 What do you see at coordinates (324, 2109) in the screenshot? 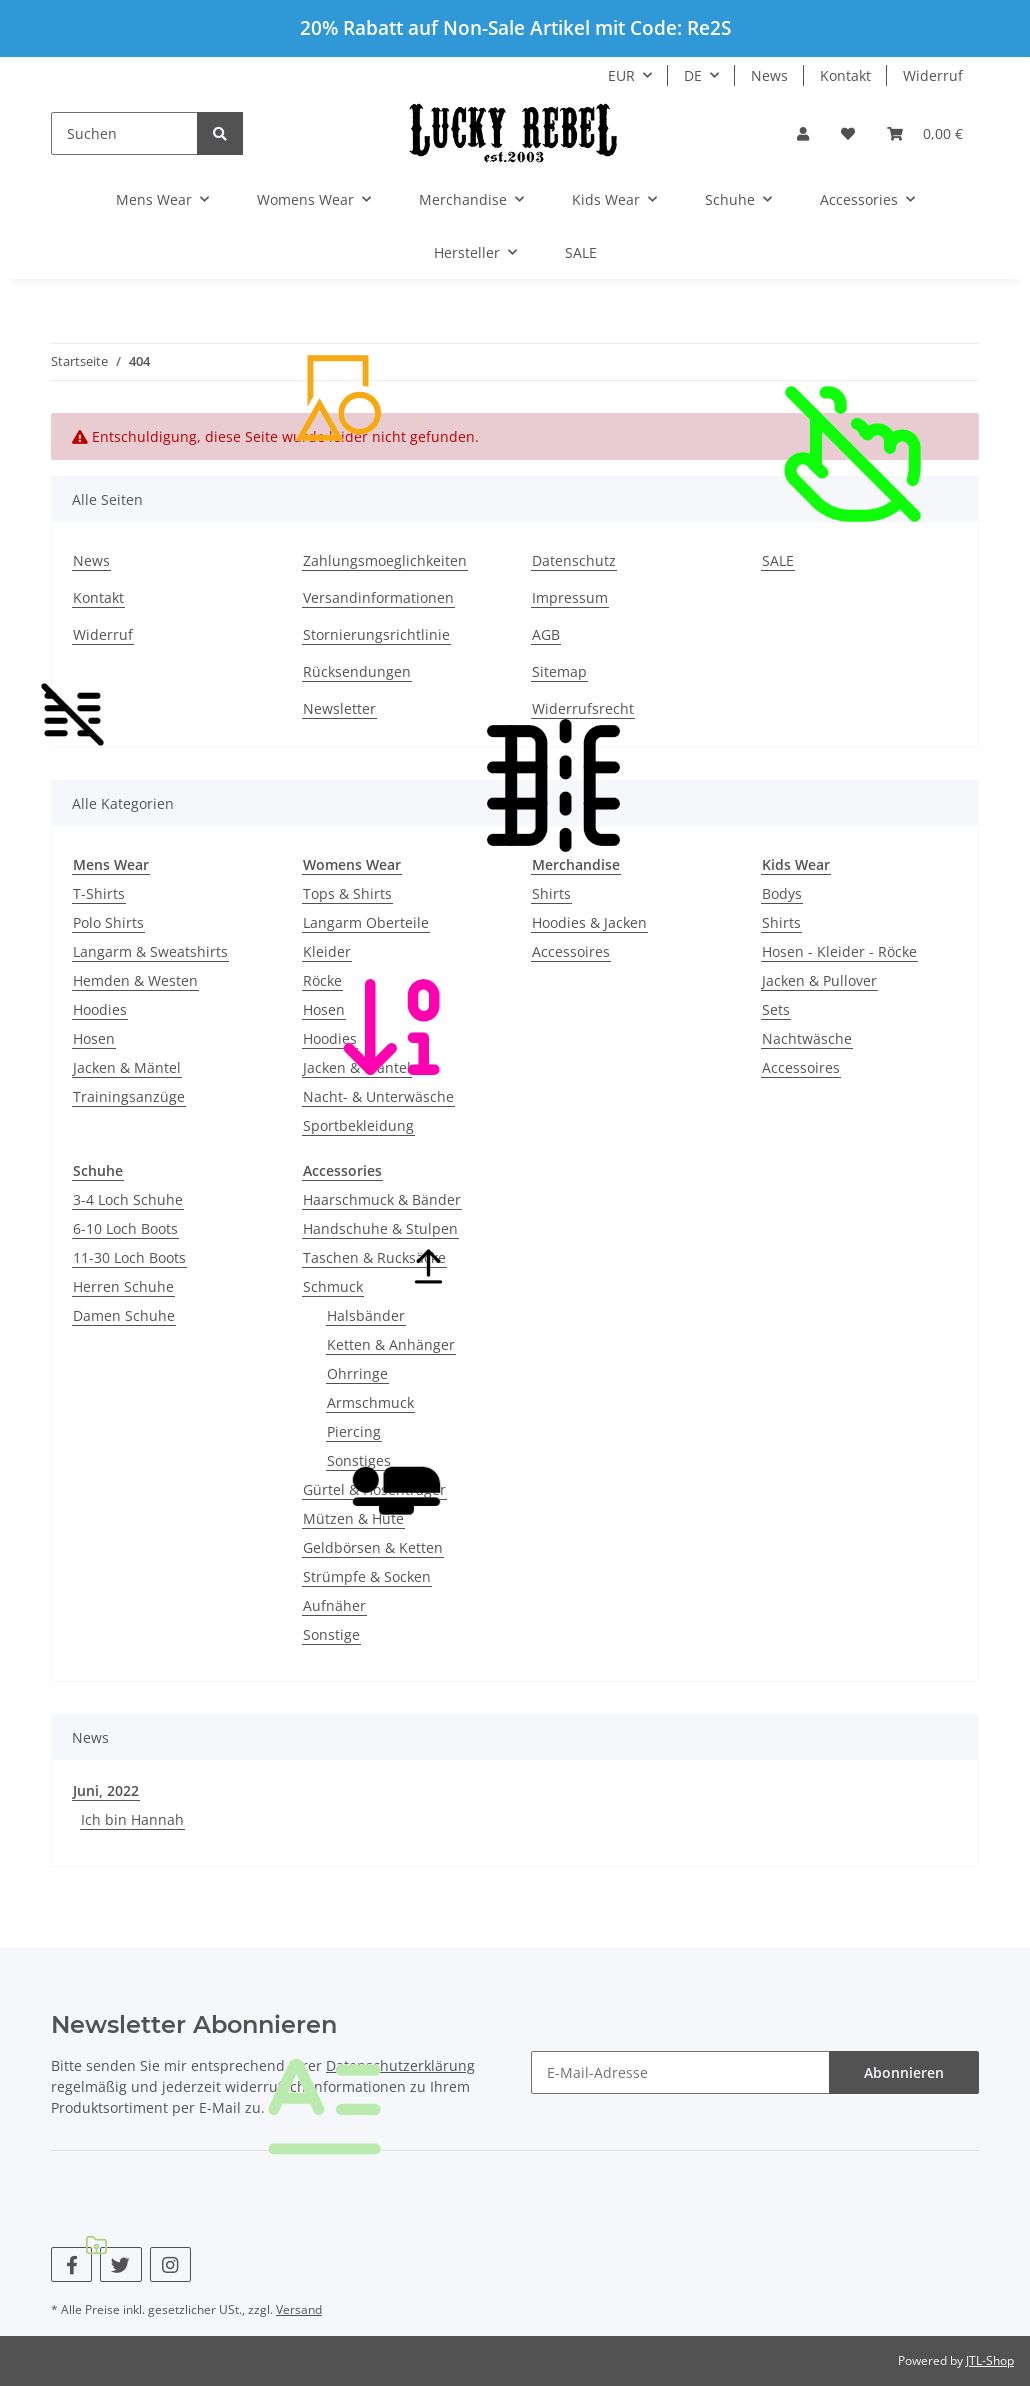
I see `apply drop cap or initial letter formatting` at bounding box center [324, 2109].